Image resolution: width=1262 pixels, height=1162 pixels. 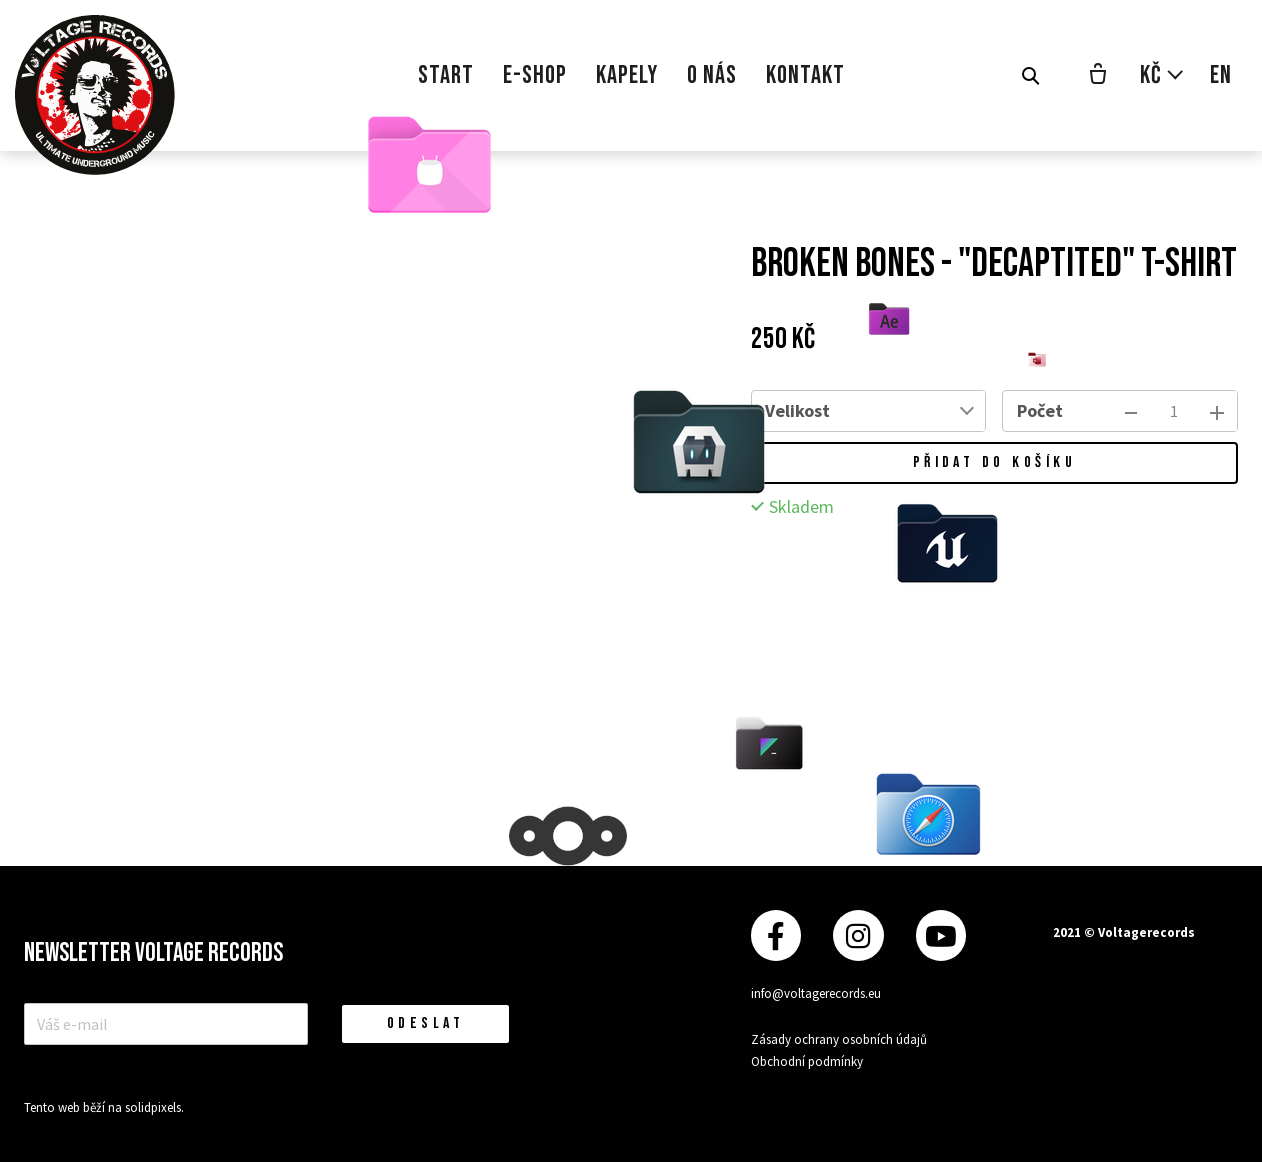 I want to click on folder containing Unreal Engine project files, so click(x=947, y=546).